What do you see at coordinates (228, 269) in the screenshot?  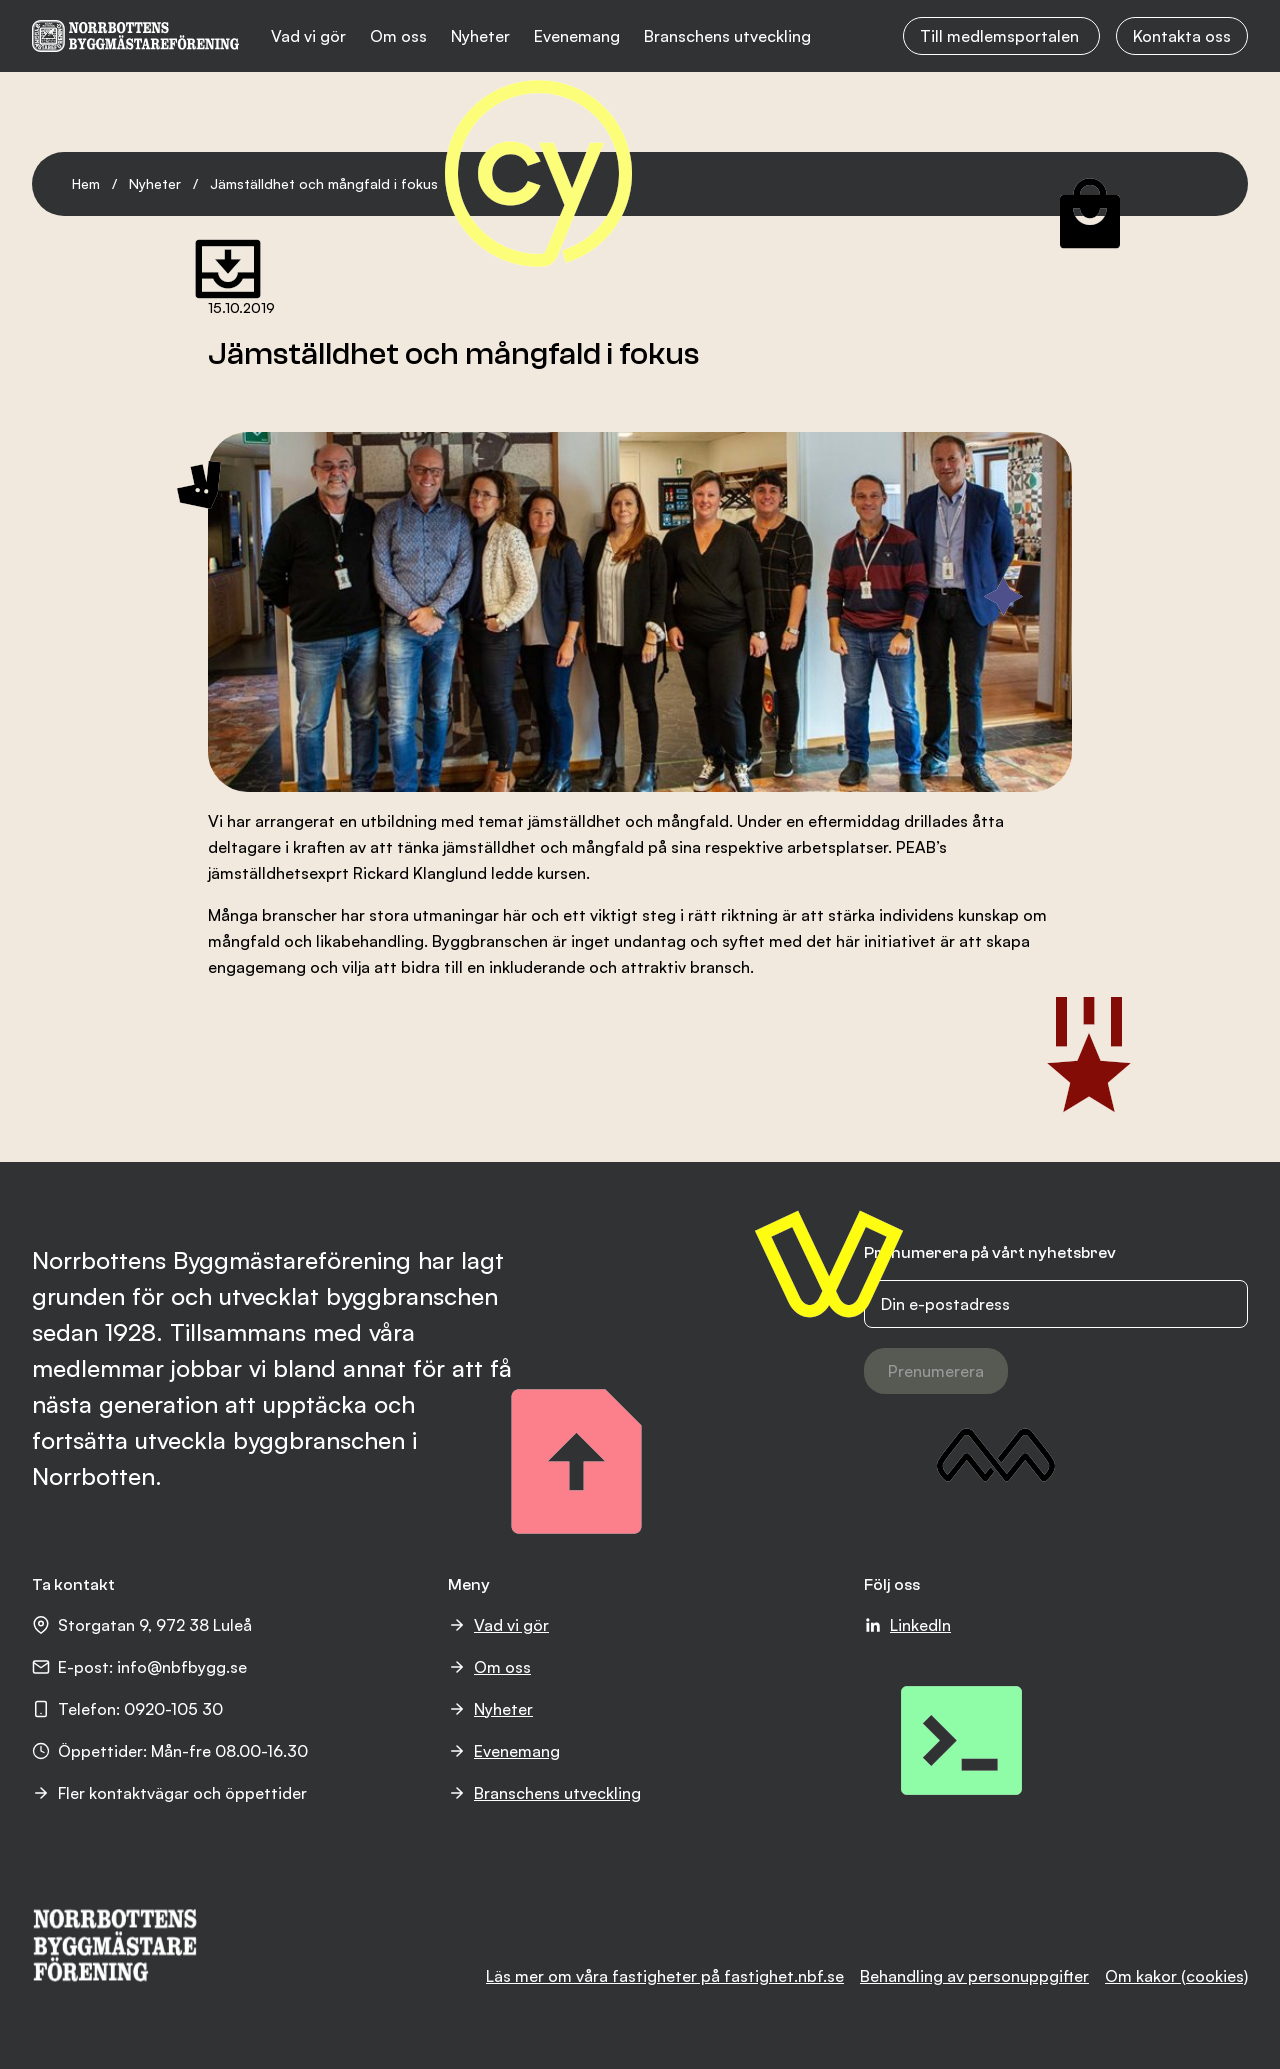 I see `import files or data into the application` at bounding box center [228, 269].